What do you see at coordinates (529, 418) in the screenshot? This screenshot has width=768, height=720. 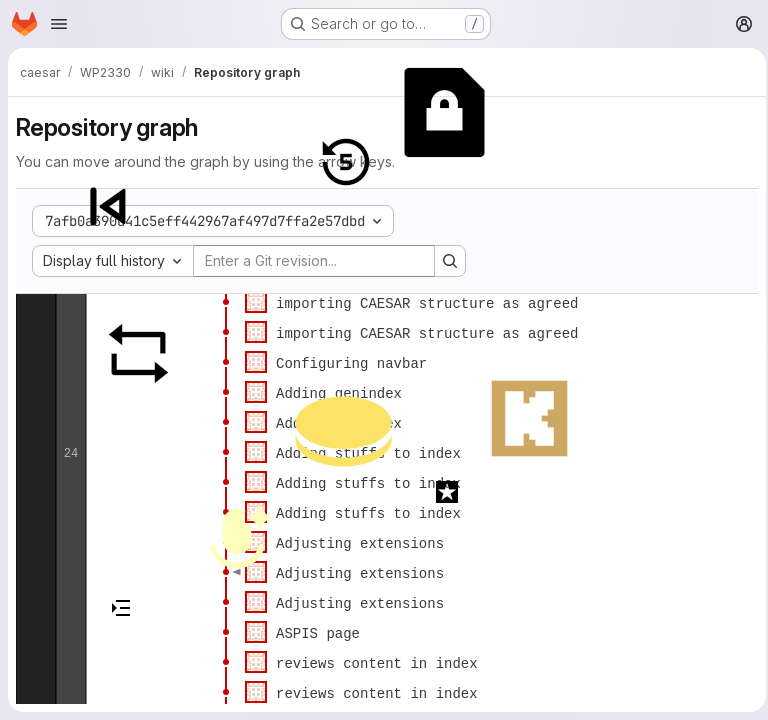 I see `open the Kick streaming platform` at bounding box center [529, 418].